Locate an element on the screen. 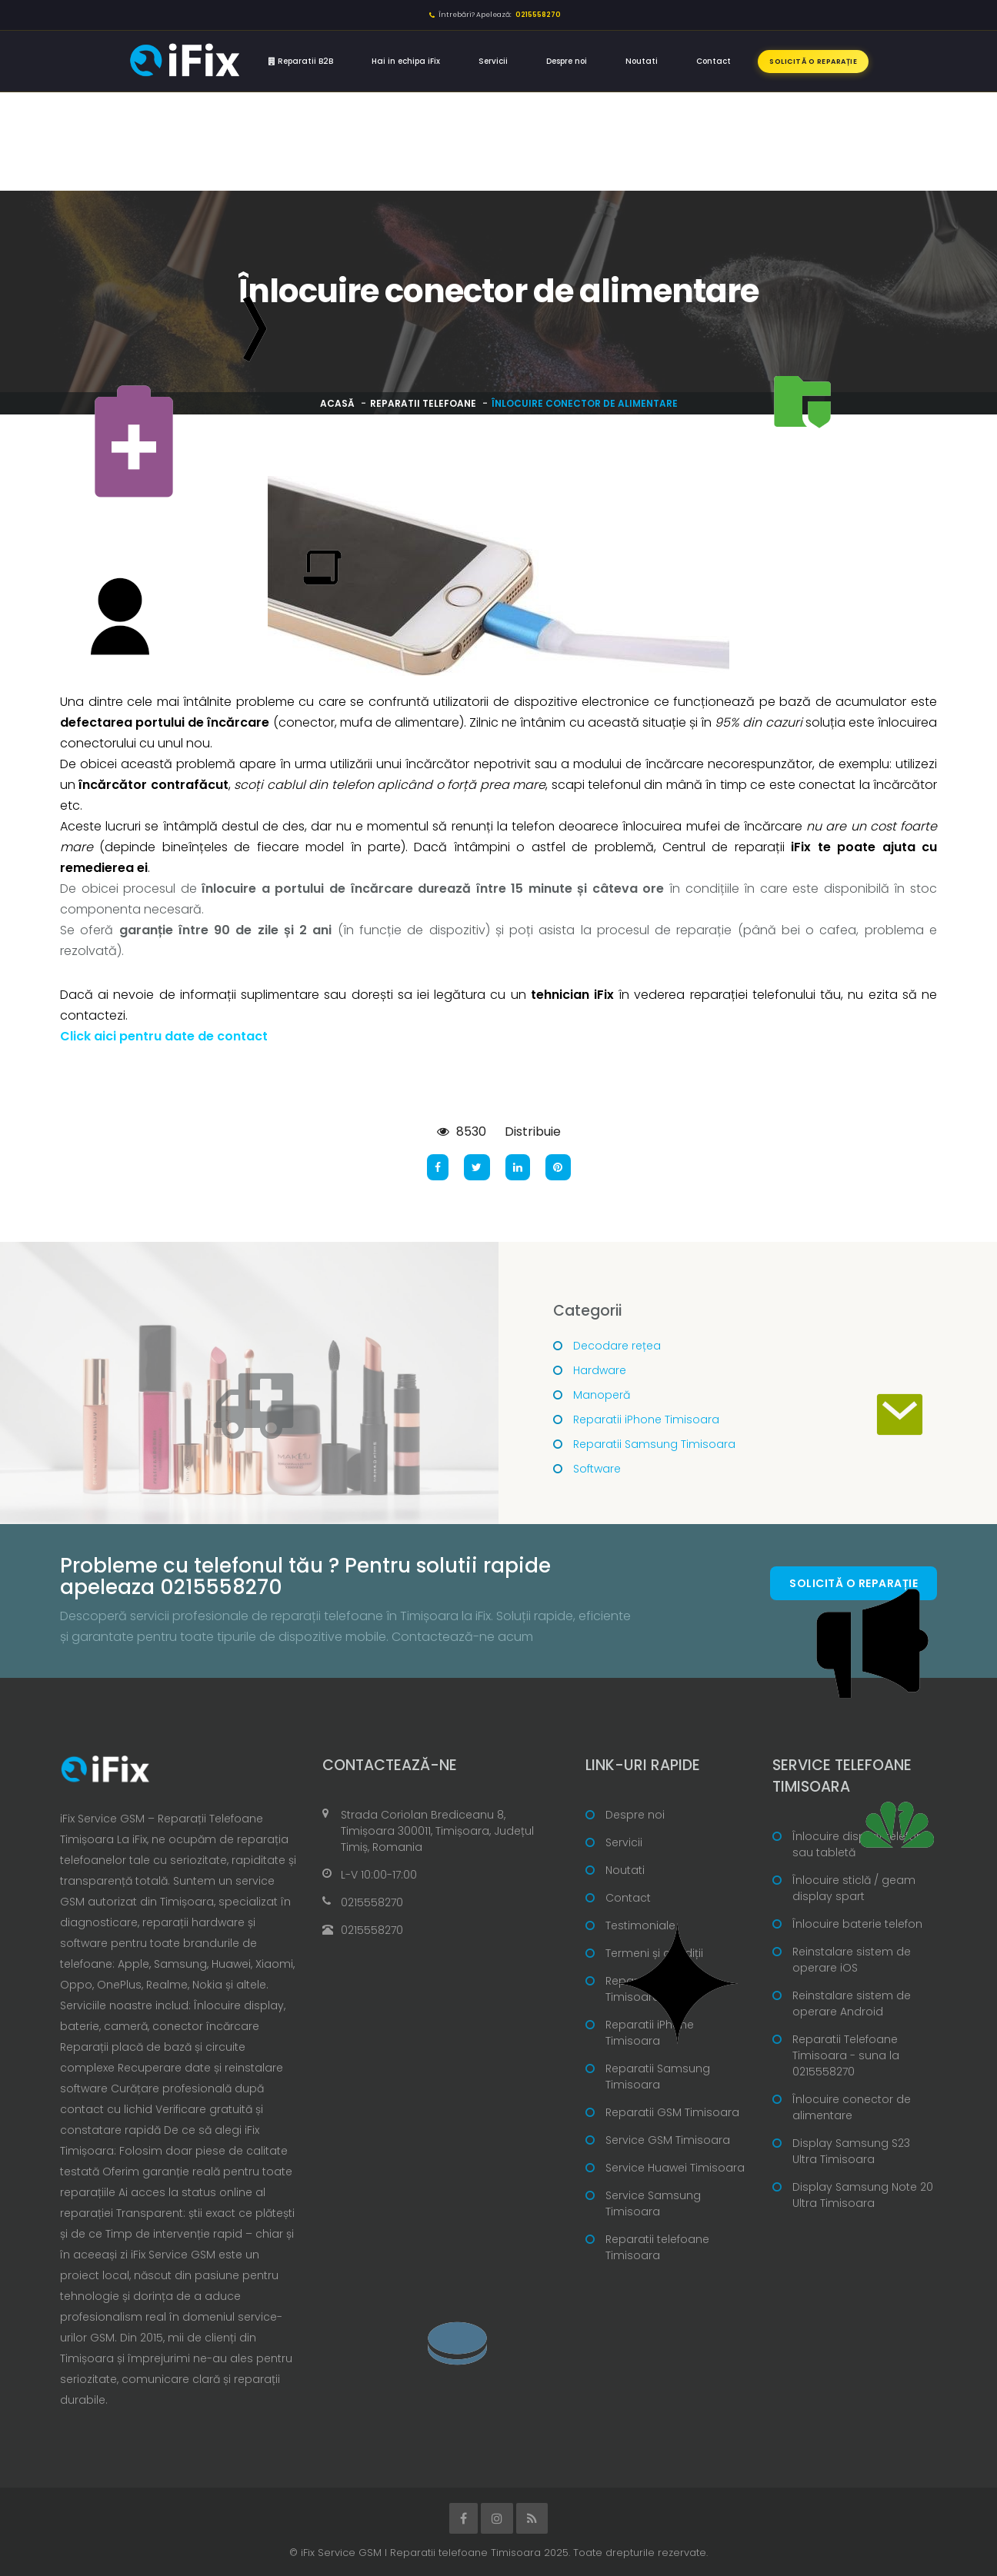 The width and height of the screenshot is (997, 2576). NBC network branding or logo is located at coordinates (897, 1825).